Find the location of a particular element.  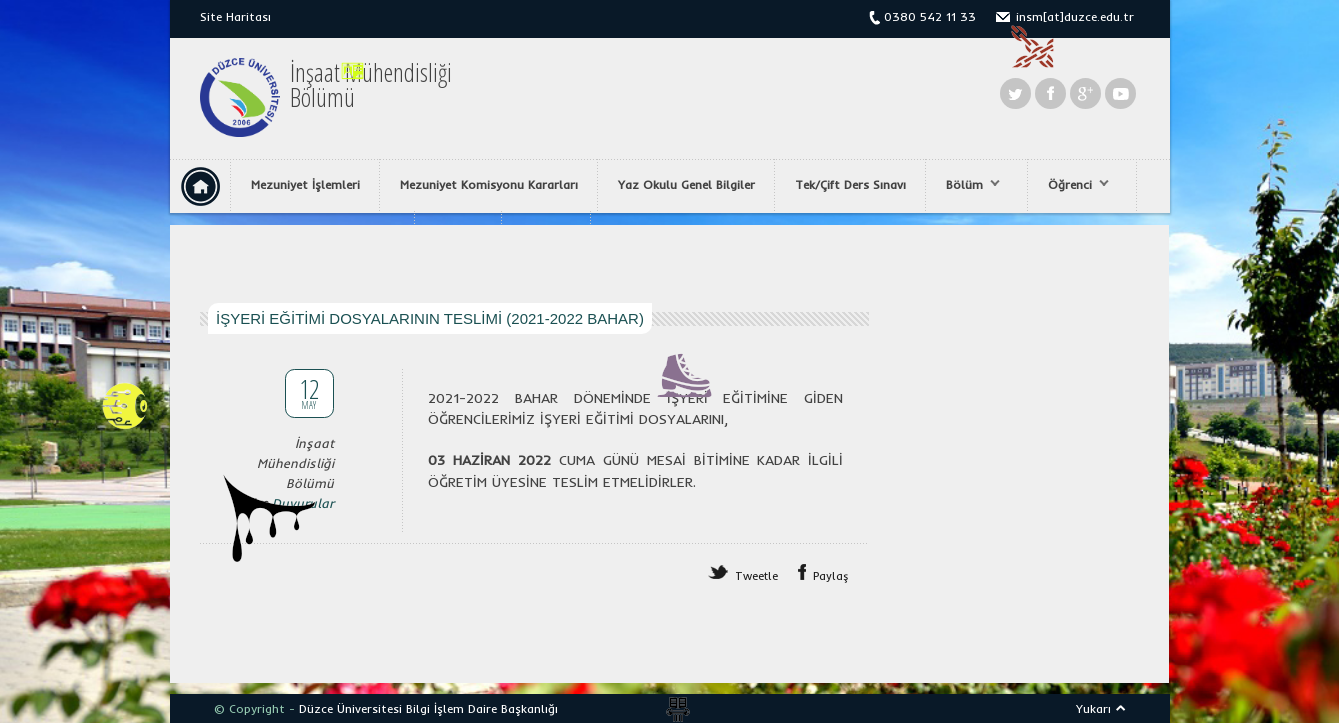

access educational or learning resources is located at coordinates (678, 709).